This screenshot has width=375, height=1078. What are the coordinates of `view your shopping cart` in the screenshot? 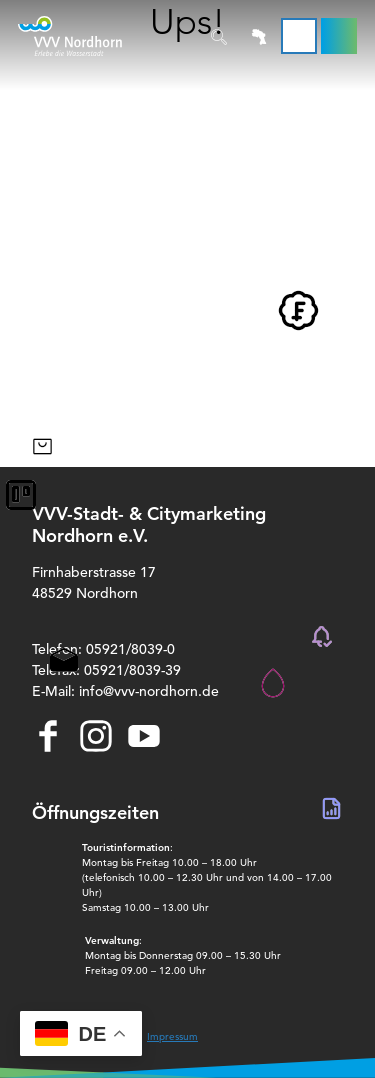 It's located at (42, 446).